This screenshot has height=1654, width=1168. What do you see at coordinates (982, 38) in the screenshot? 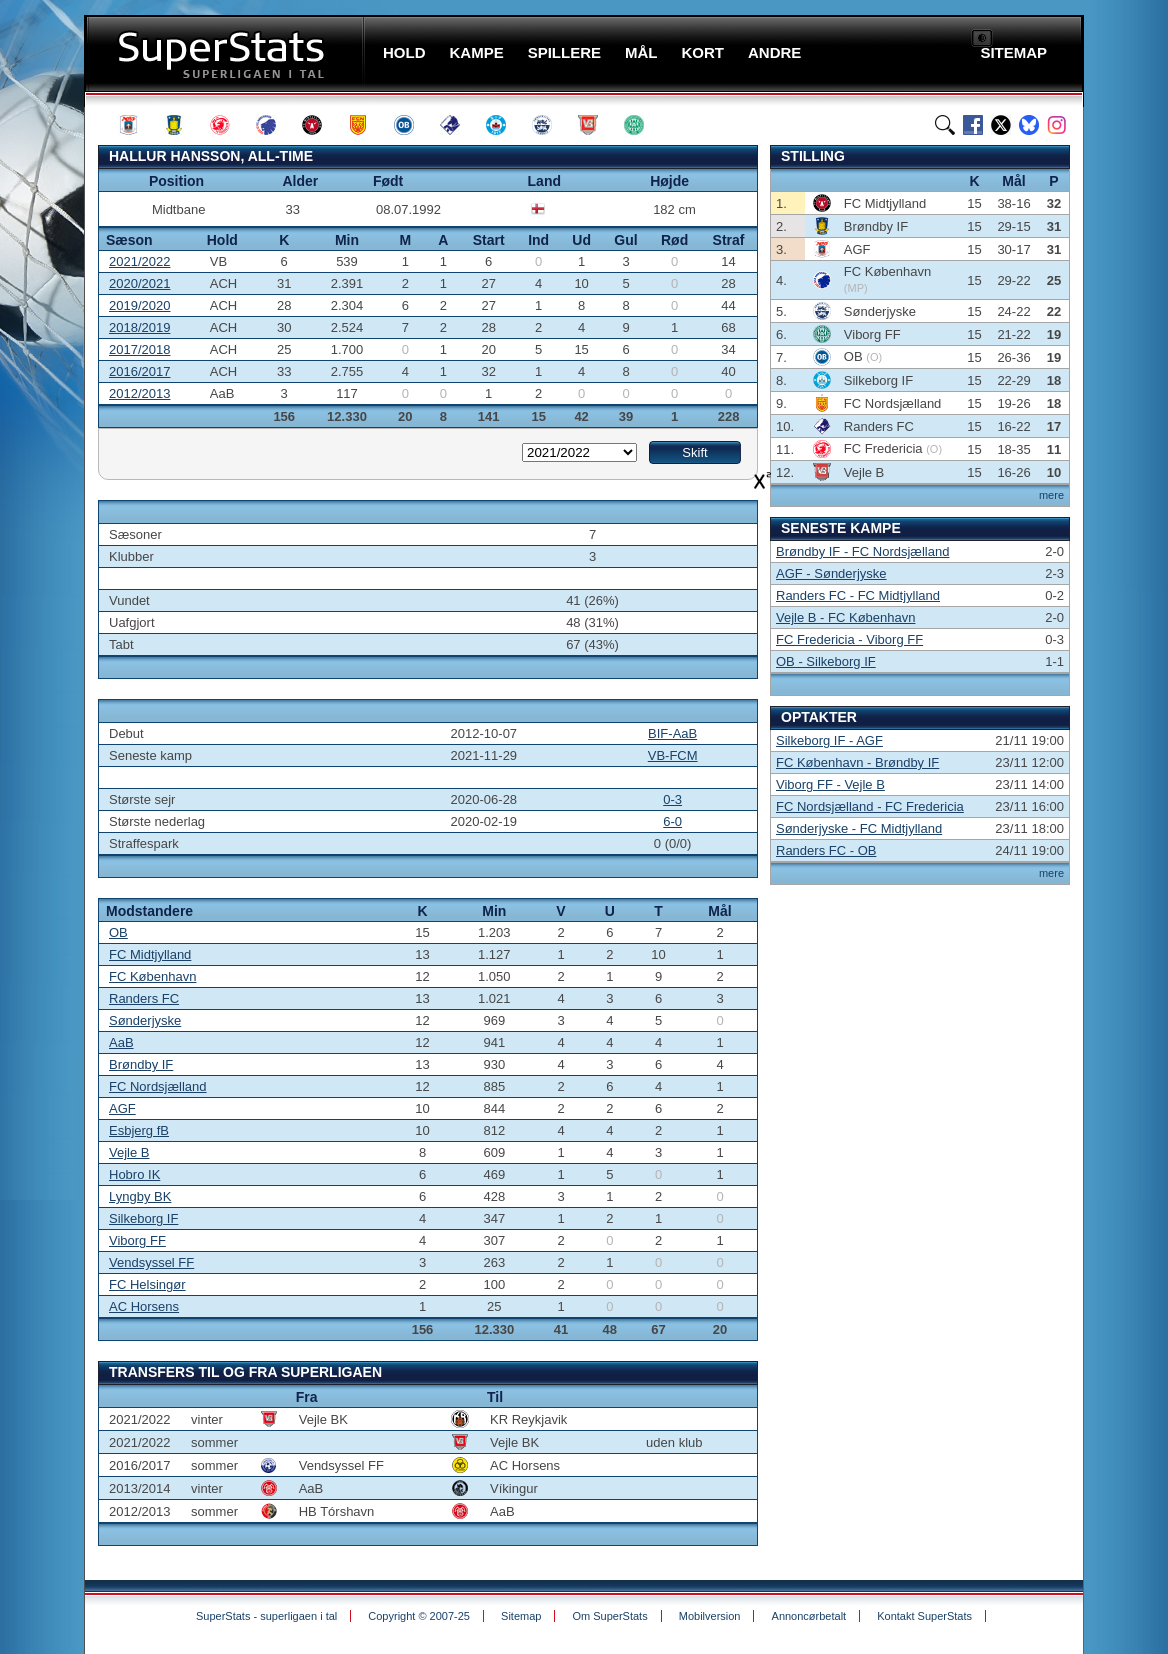
I see `adjust display brightness settings` at bounding box center [982, 38].